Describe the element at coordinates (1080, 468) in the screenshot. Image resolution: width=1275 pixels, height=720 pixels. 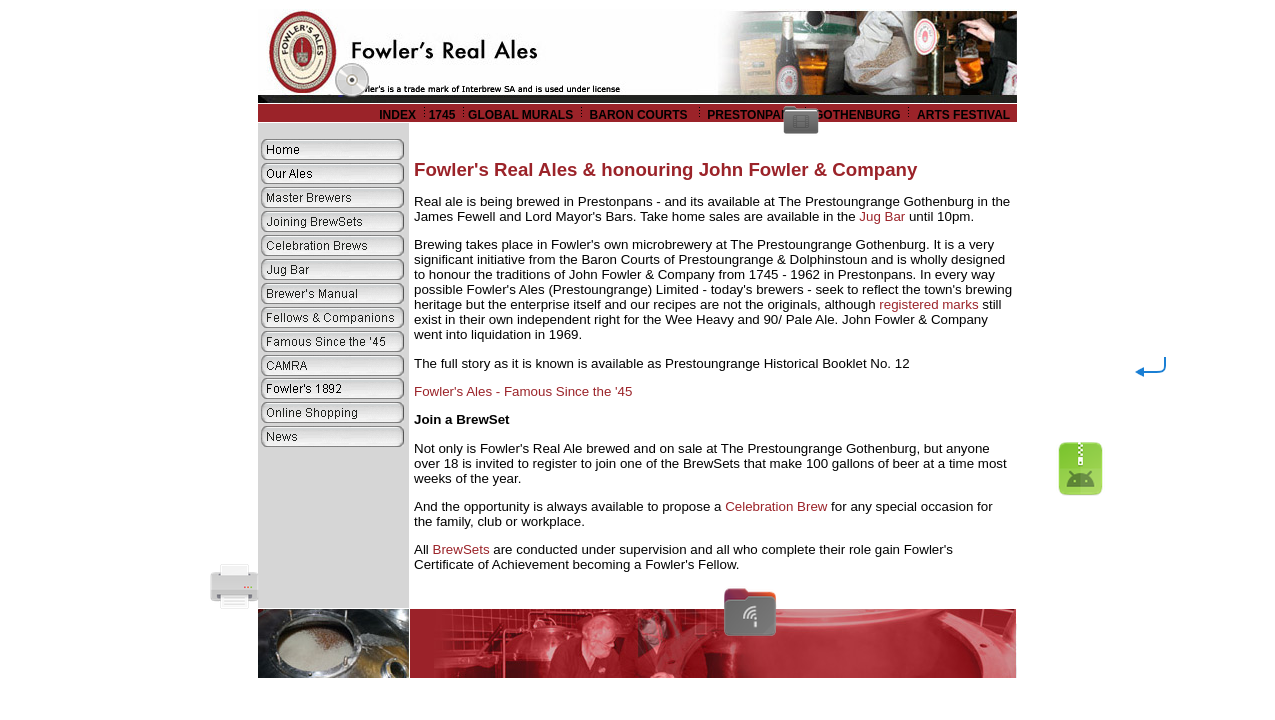
I see `android app package file (APK) ready for installation` at that location.